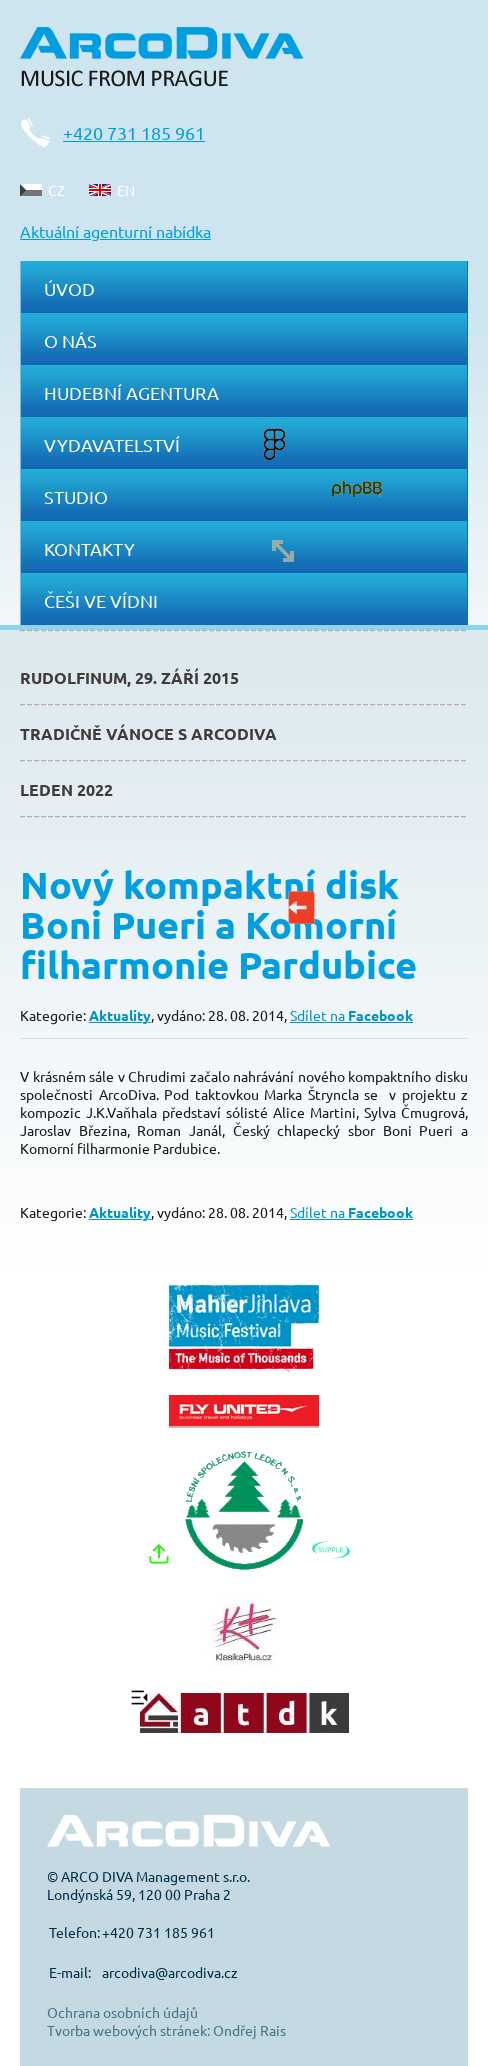  What do you see at coordinates (331, 1551) in the screenshot?
I see `supple brand logo` at bounding box center [331, 1551].